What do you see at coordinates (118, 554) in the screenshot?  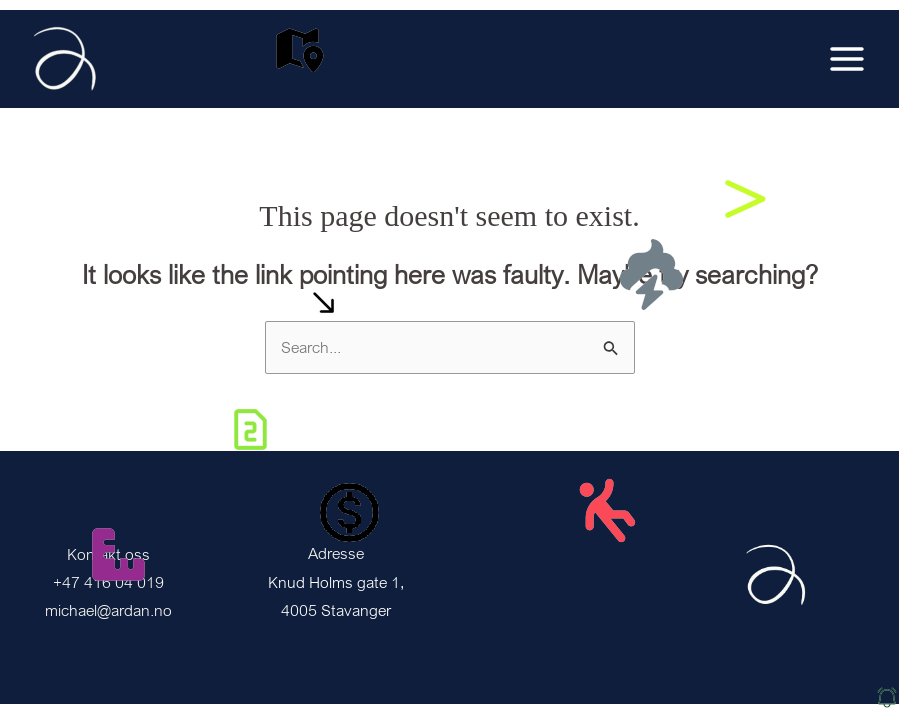 I see `access measurement tools` at bounding box center [118, 554].